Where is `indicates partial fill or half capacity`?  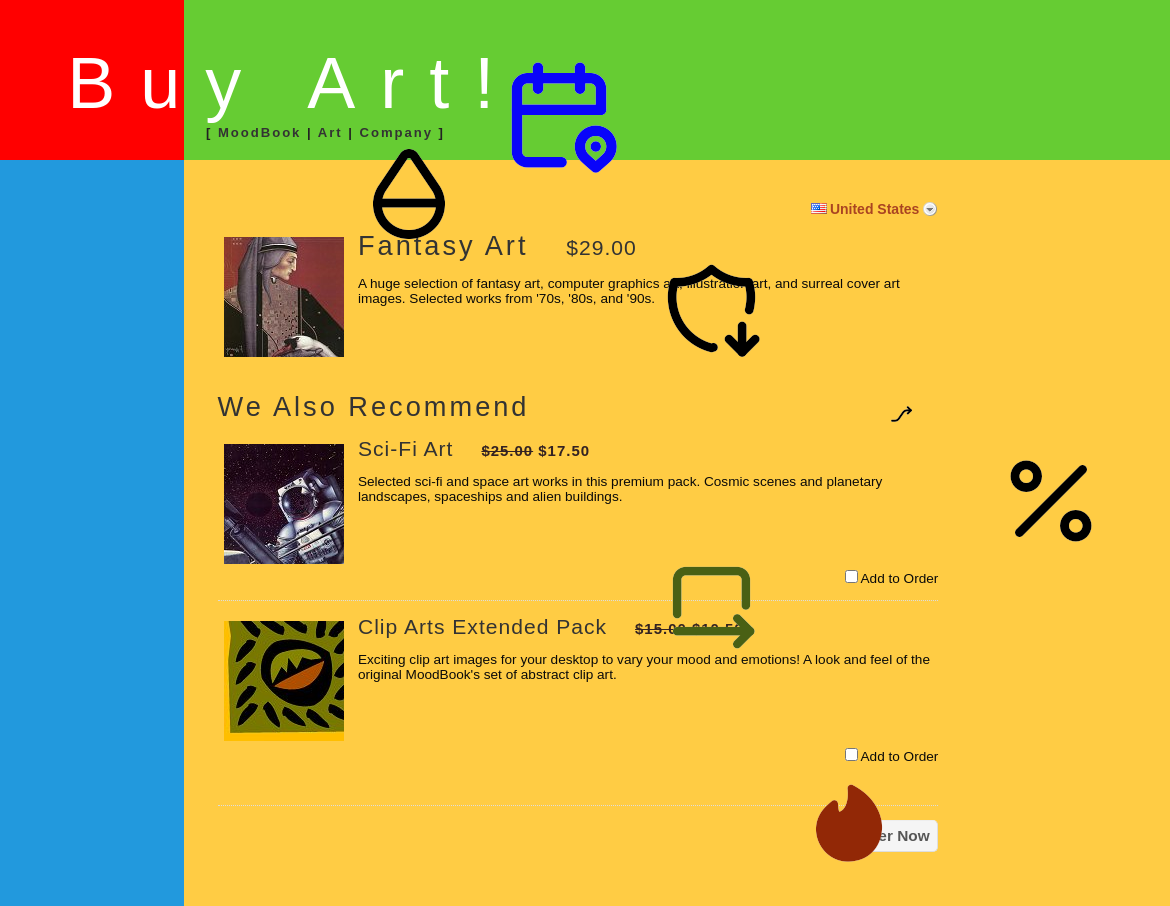
indicates partial fill or half capacity is located at coordinates (409, 194).